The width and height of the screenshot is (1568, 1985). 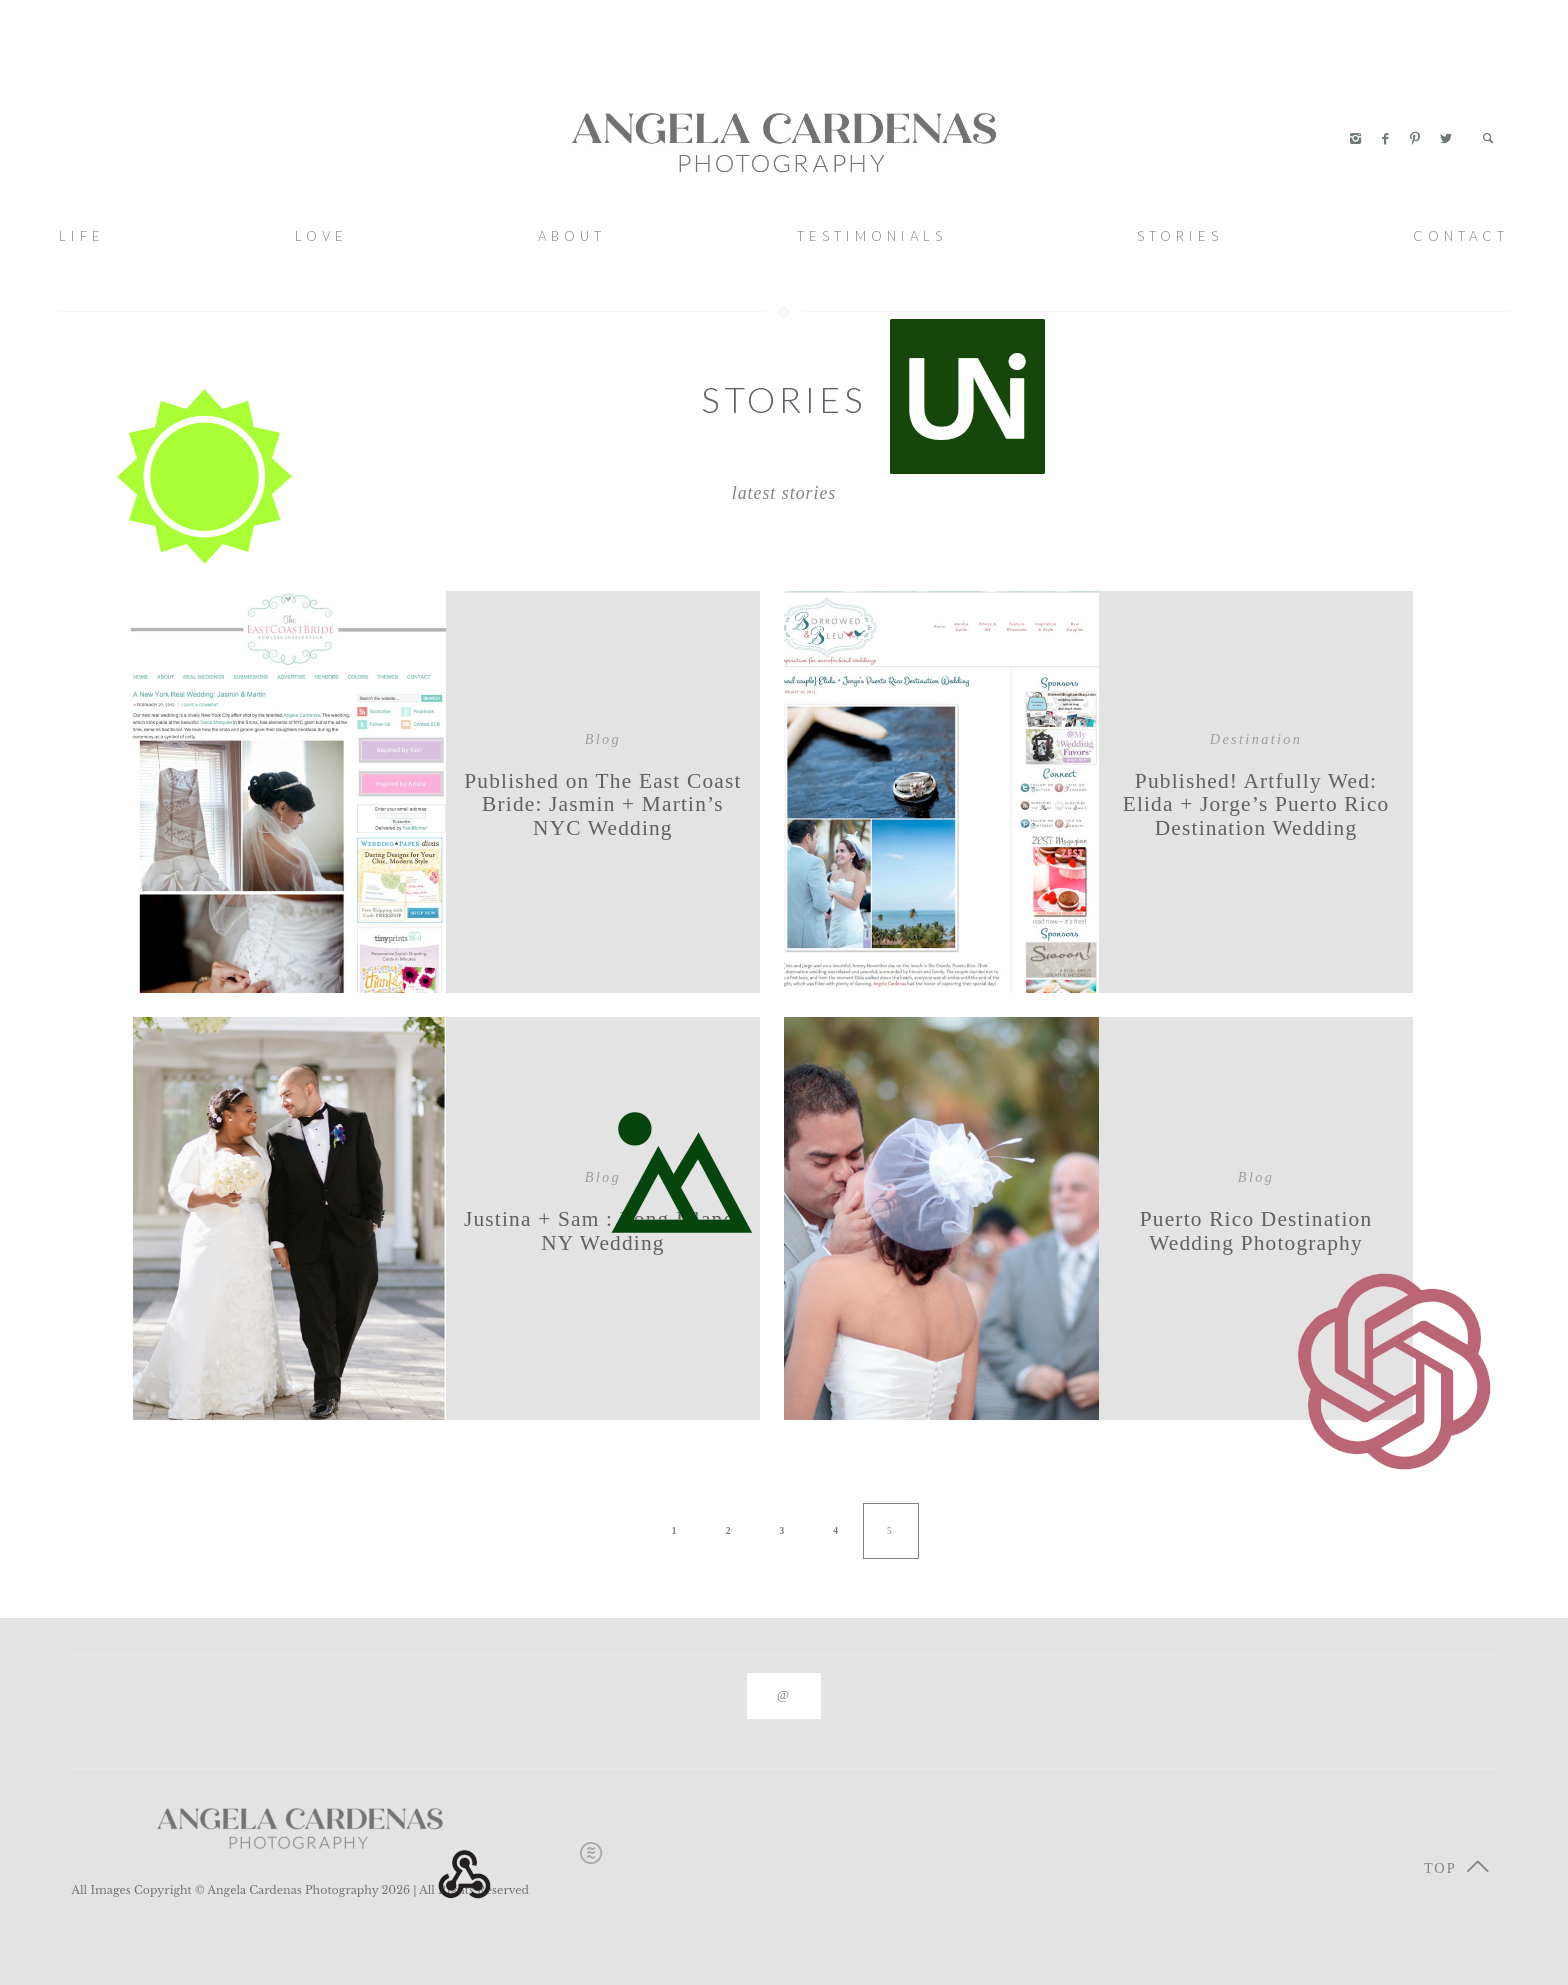 I want to click on unicode consortium logo, so click(x=967, y=396).